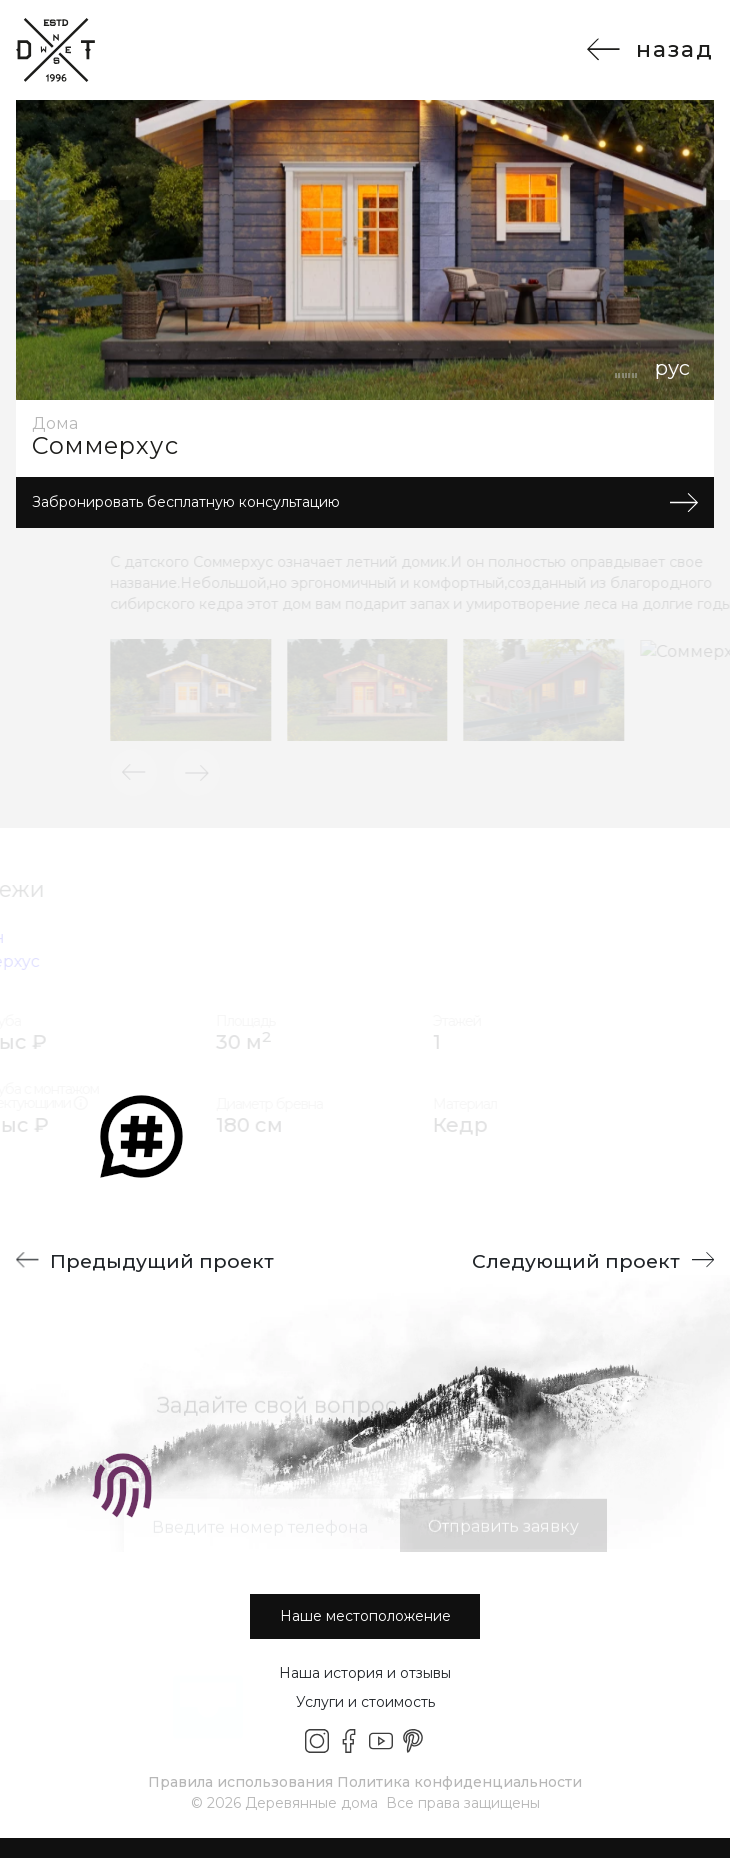 This screenshot has width=730, height=1858. I want to click on authenticate using fingerprint recognition, so click(123, 1485).